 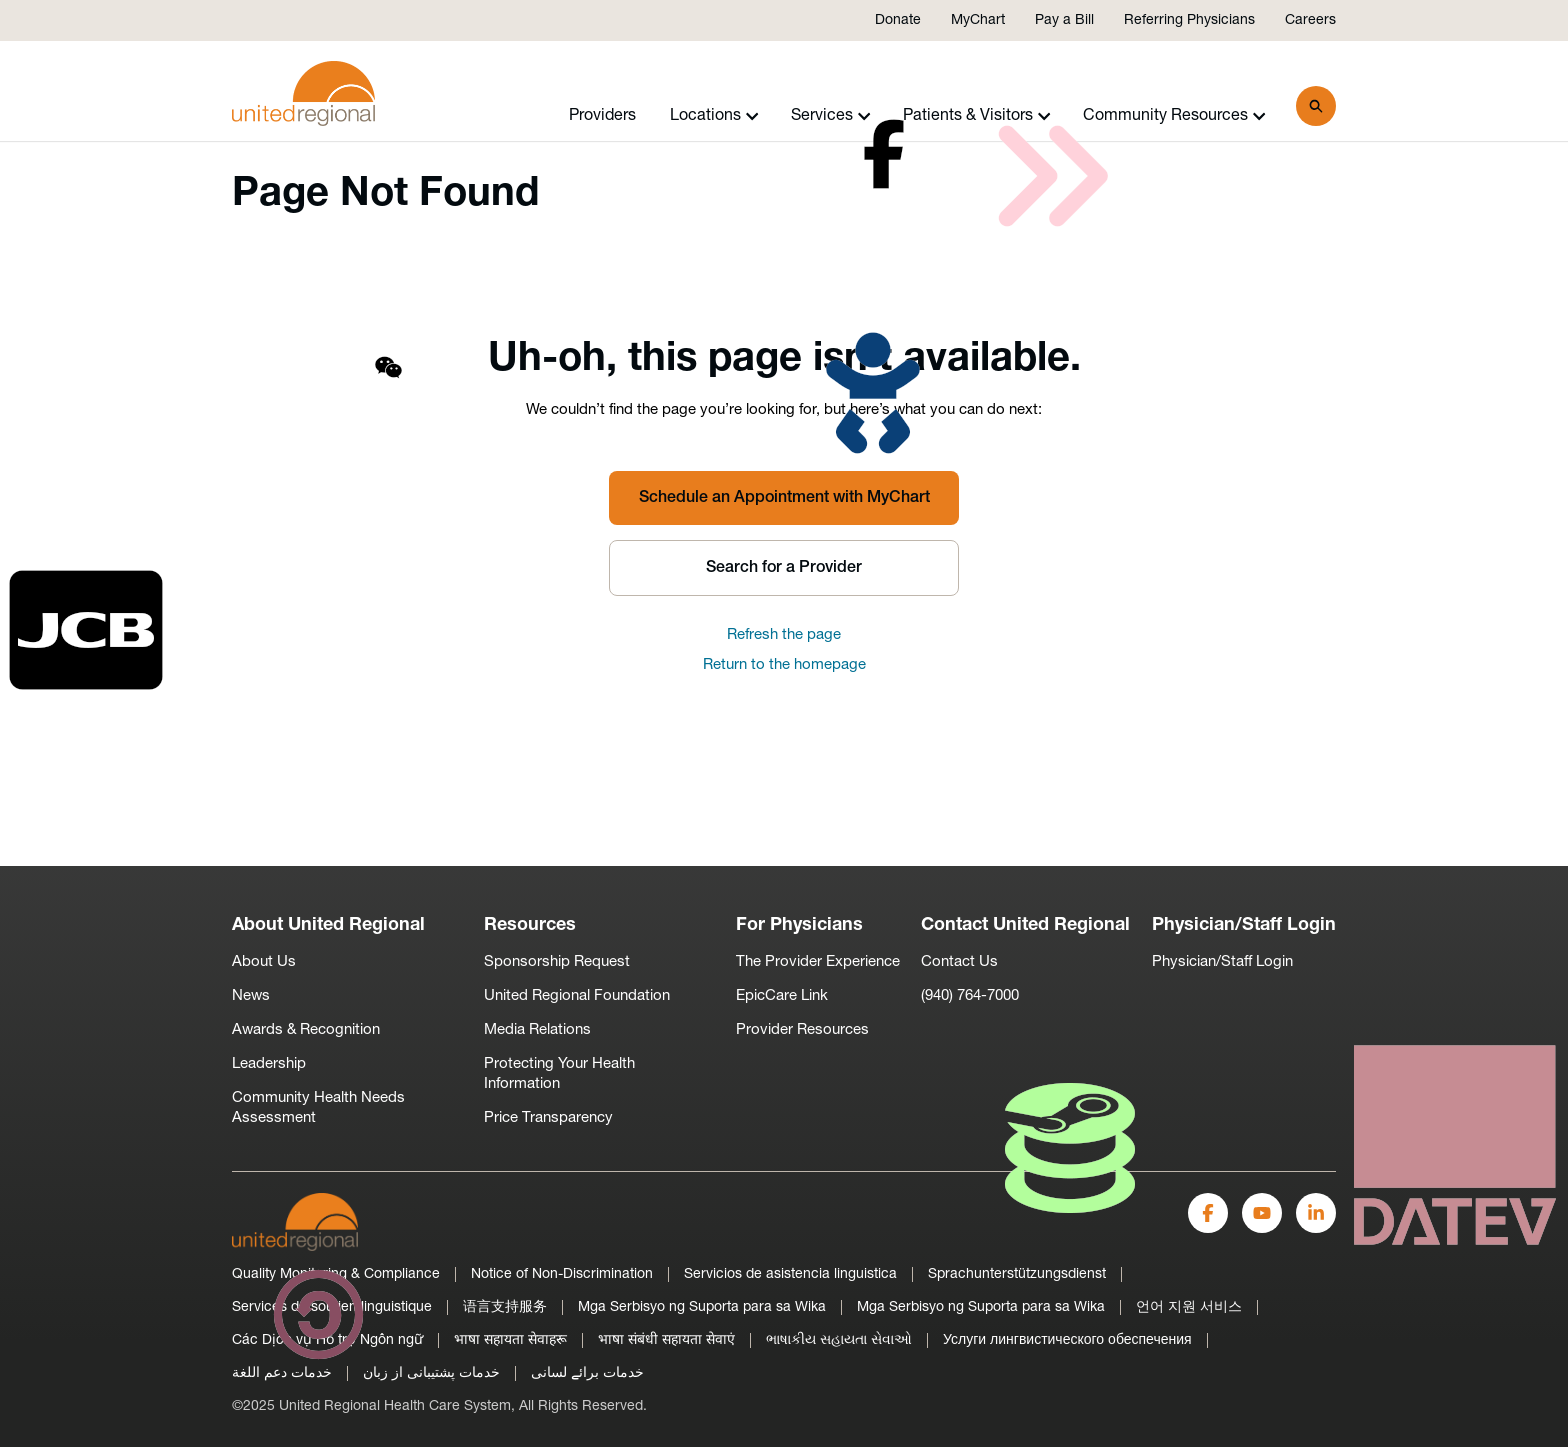 What do you see at coordinates (1049, 176) in the screenshot?
I see `skip forward or advance to the next item` at bounding box center [1049, 176].